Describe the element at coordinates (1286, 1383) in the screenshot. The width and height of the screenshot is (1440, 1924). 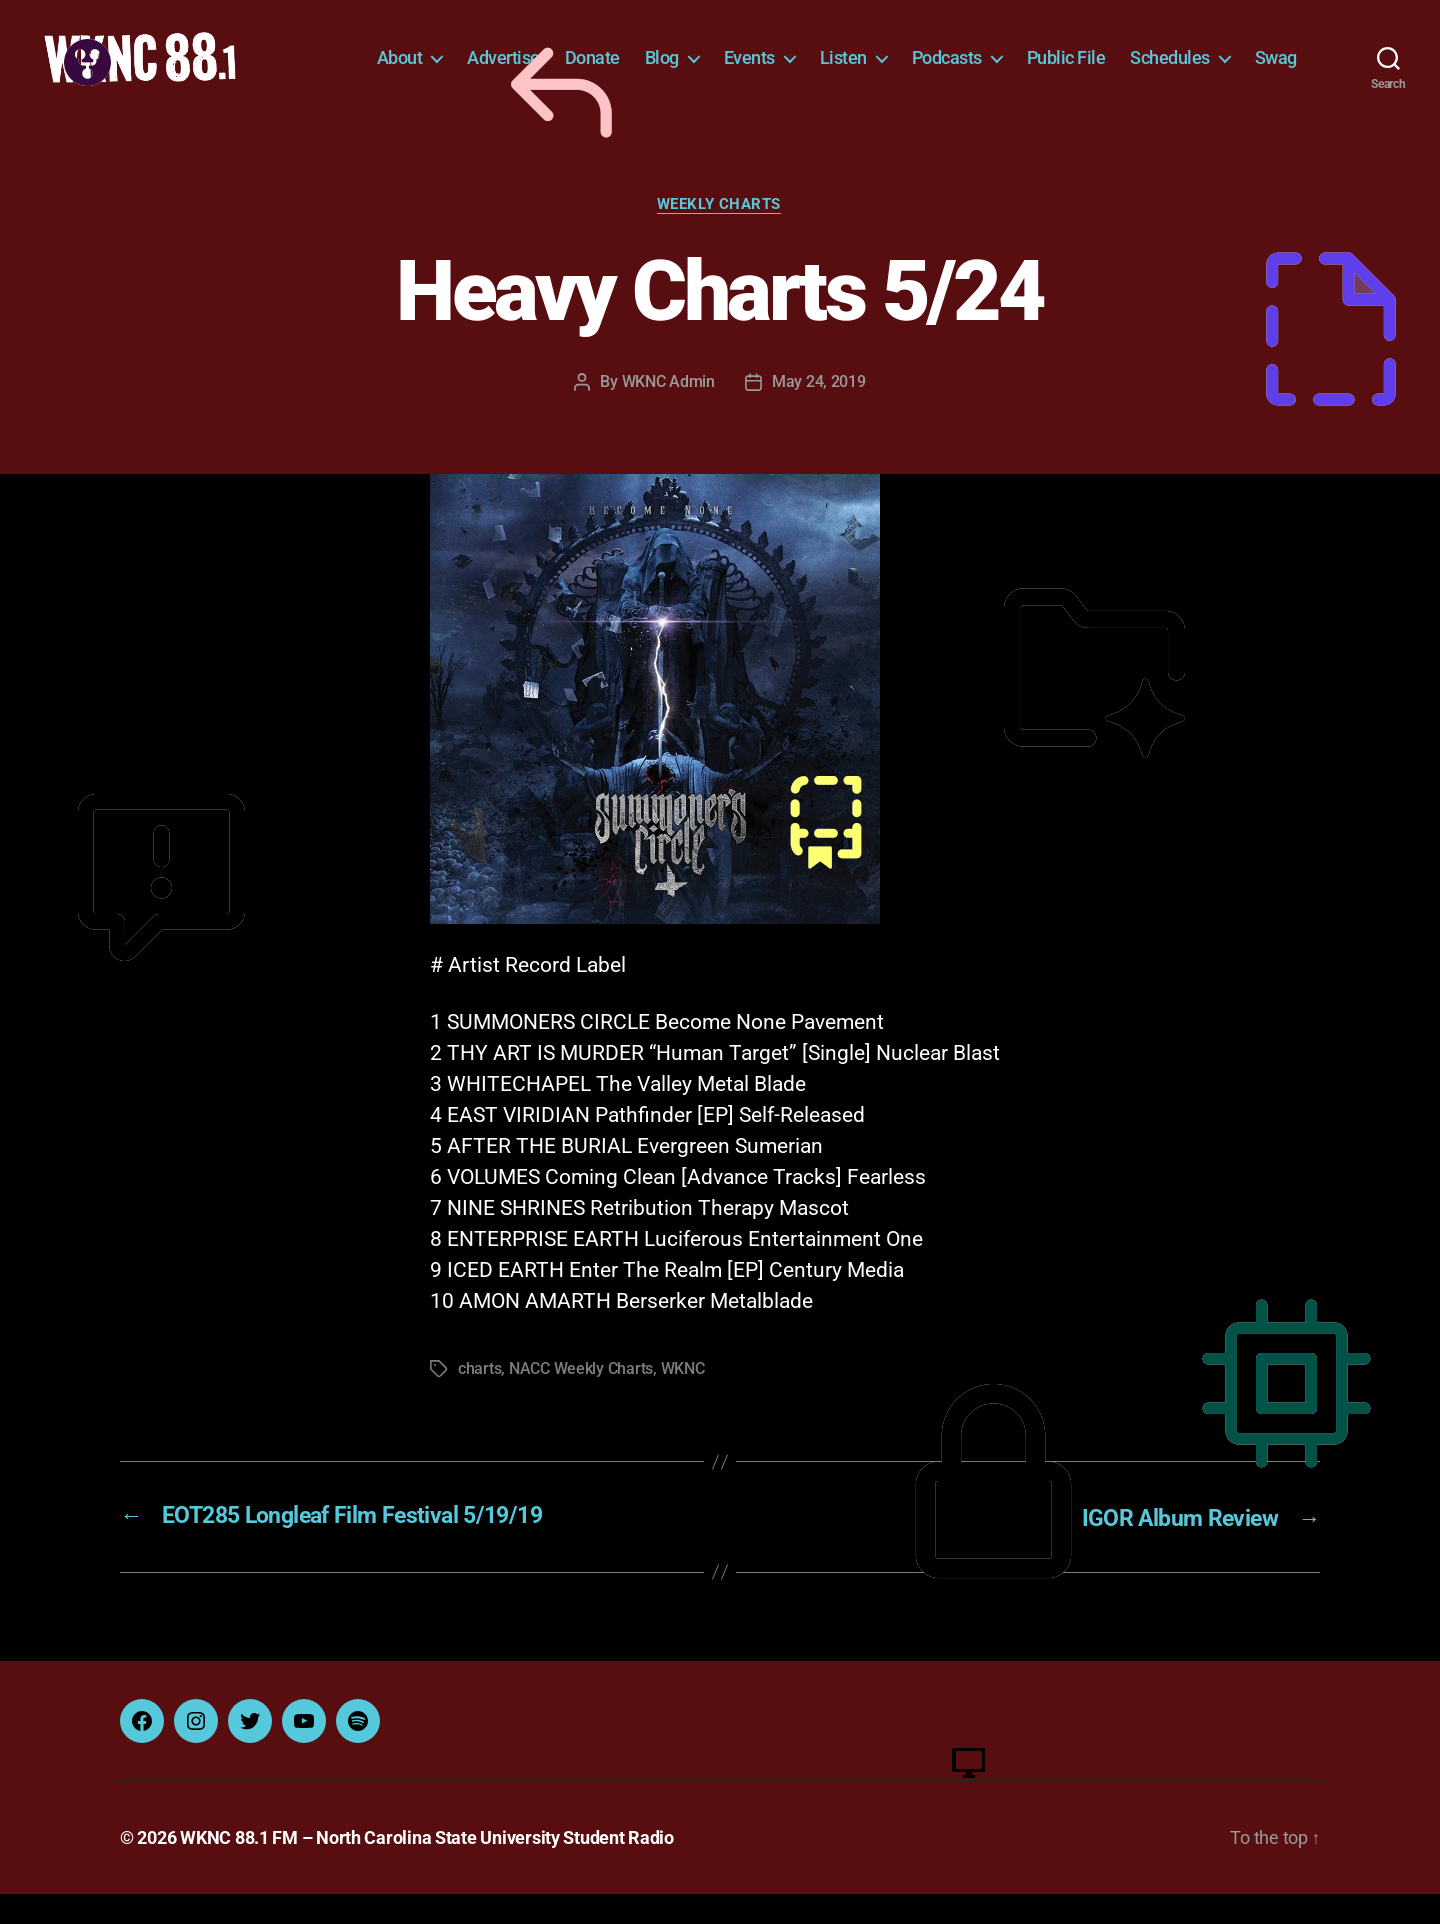
I see `view system hardware information` at that location.